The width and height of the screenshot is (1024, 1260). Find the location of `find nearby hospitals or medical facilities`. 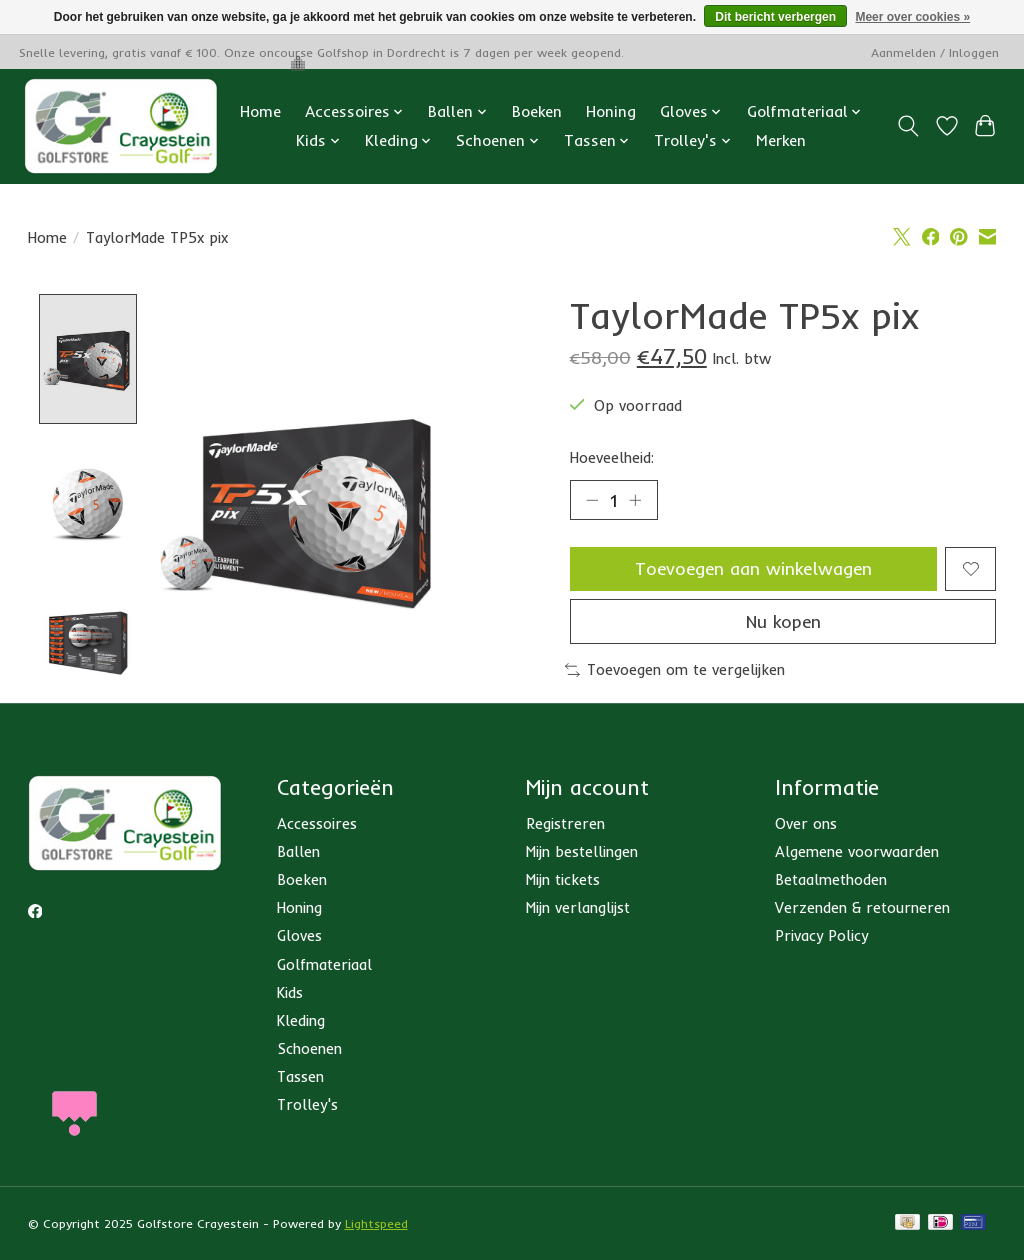

find nearby hospitals or medical facilities is located at coordinates (298, 63).